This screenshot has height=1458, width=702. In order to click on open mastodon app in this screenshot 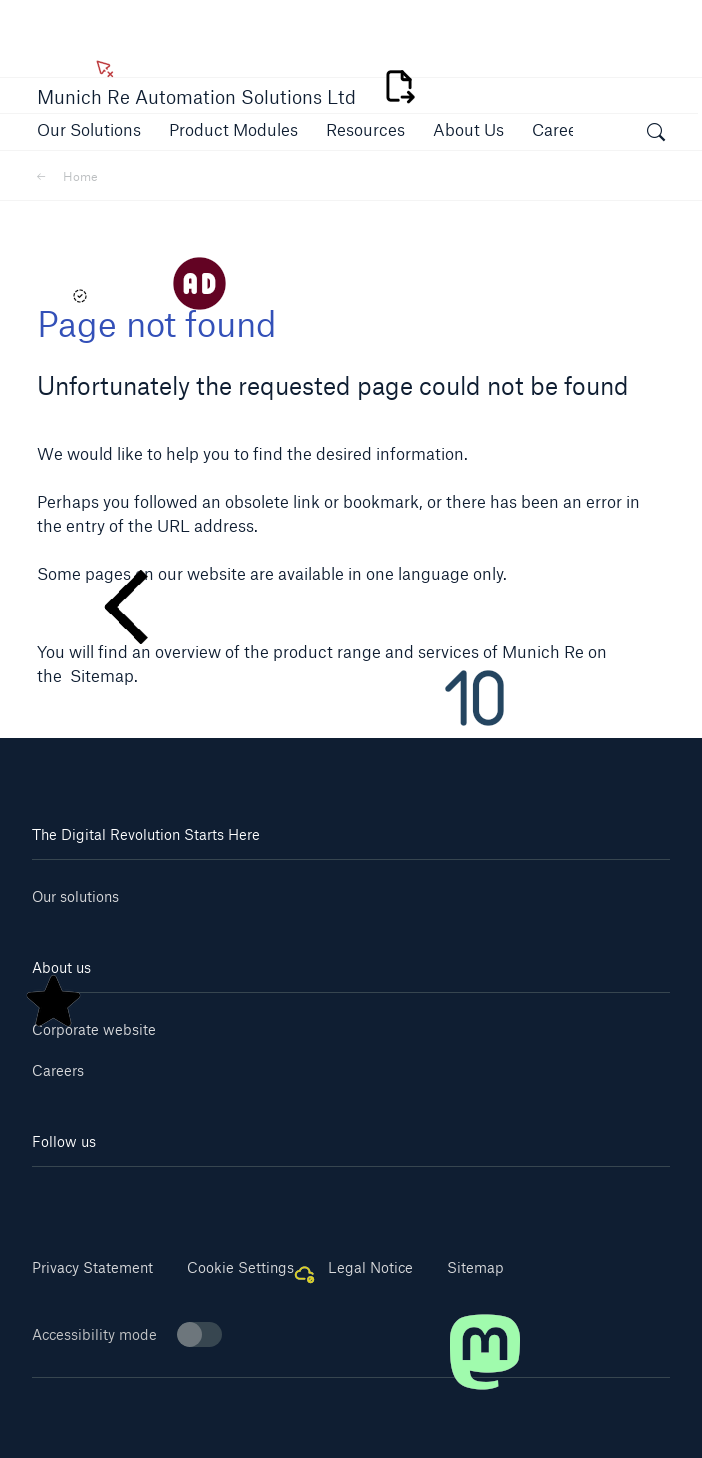, I will do `click(485, 1352)`.